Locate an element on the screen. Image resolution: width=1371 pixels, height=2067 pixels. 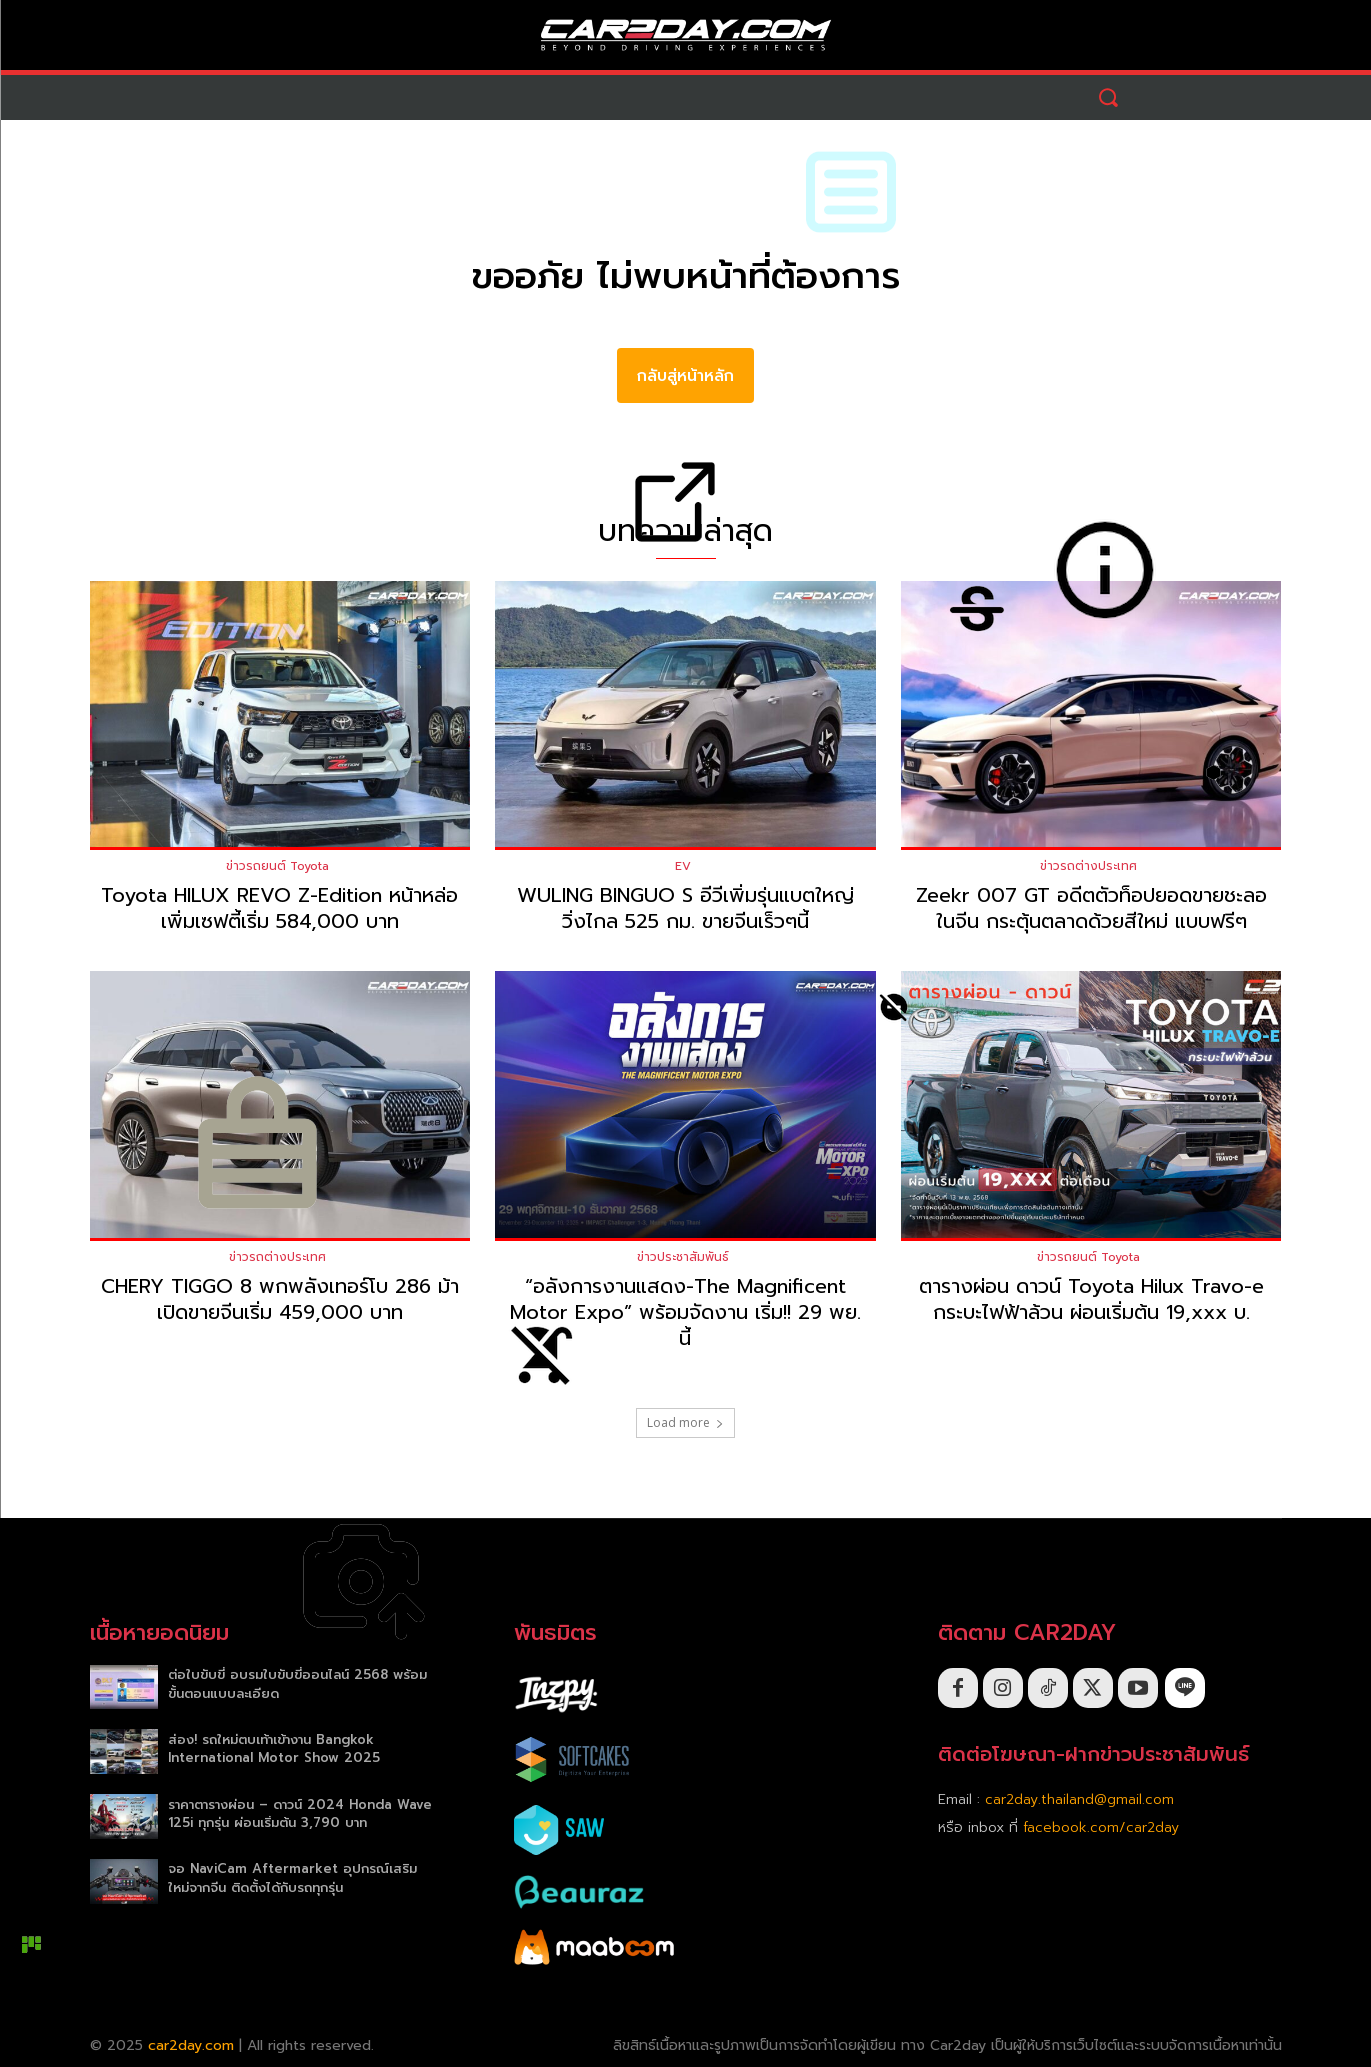
view more information about this item is located at coordinates (1105, 570).